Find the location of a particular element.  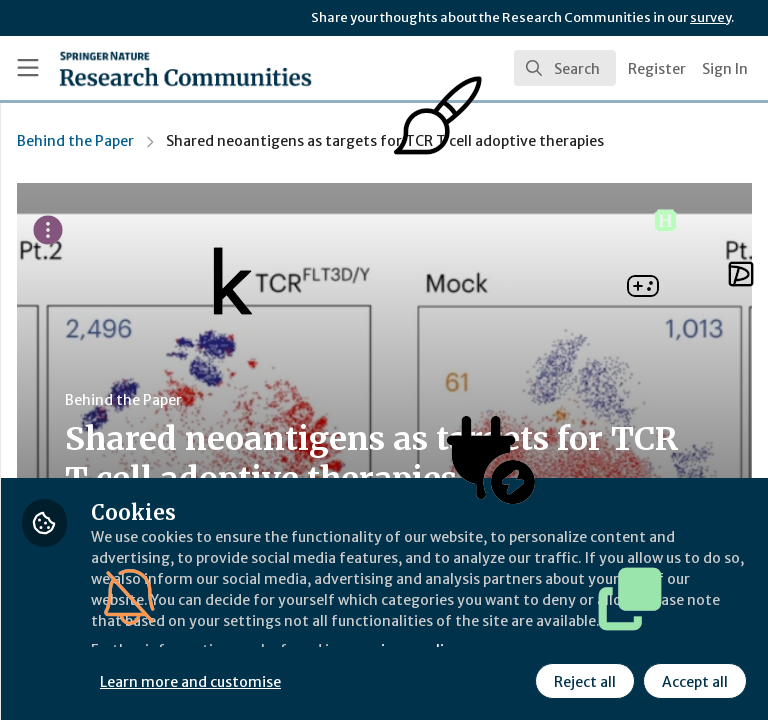

pay with paypay is located at coordinates (741, 274).